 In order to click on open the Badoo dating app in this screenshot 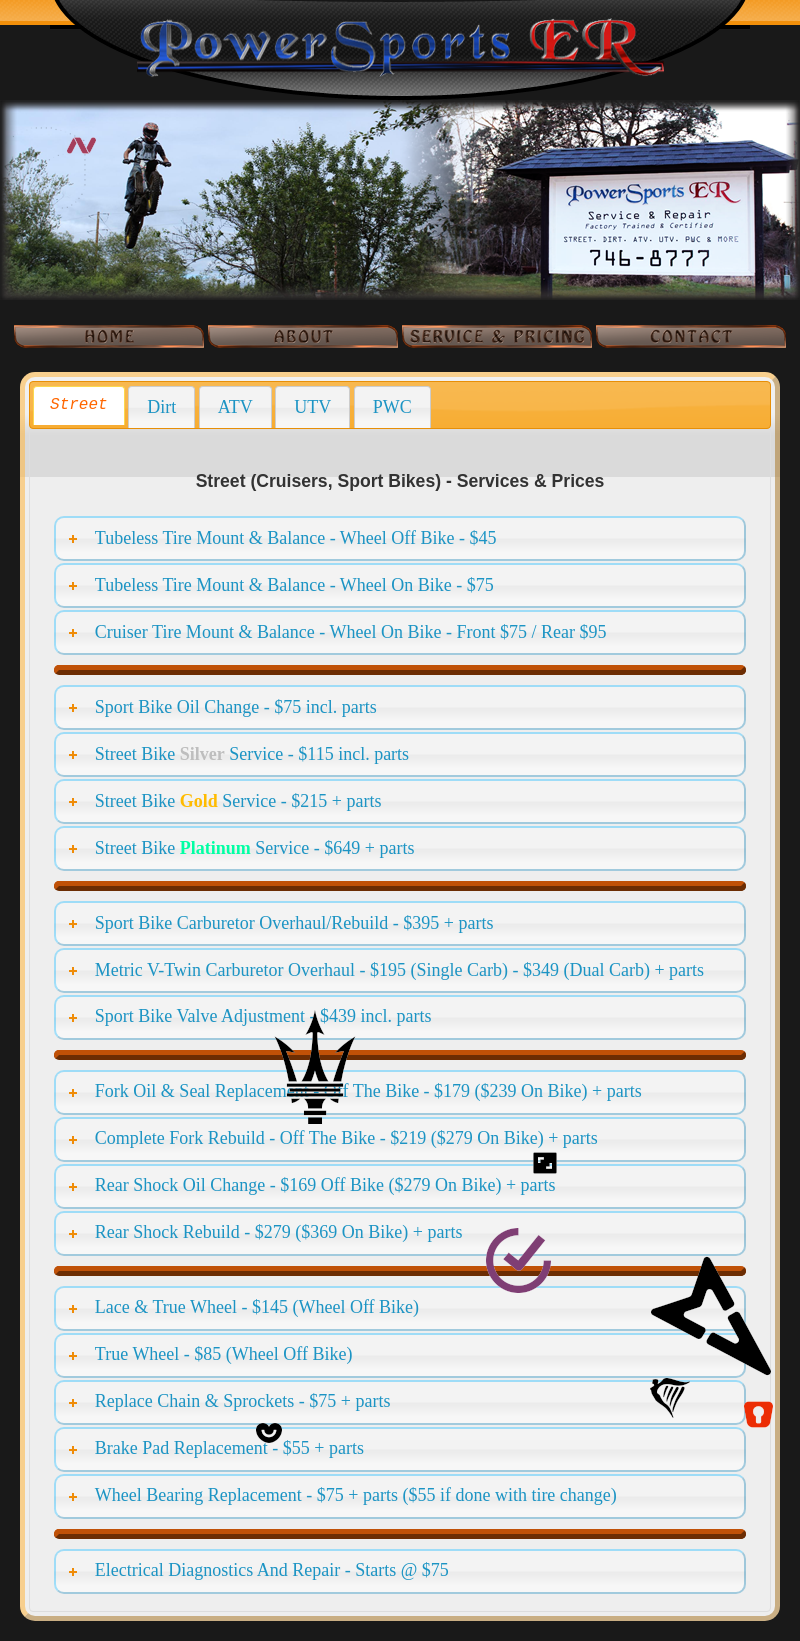, I will do `click(269, 1433)`.